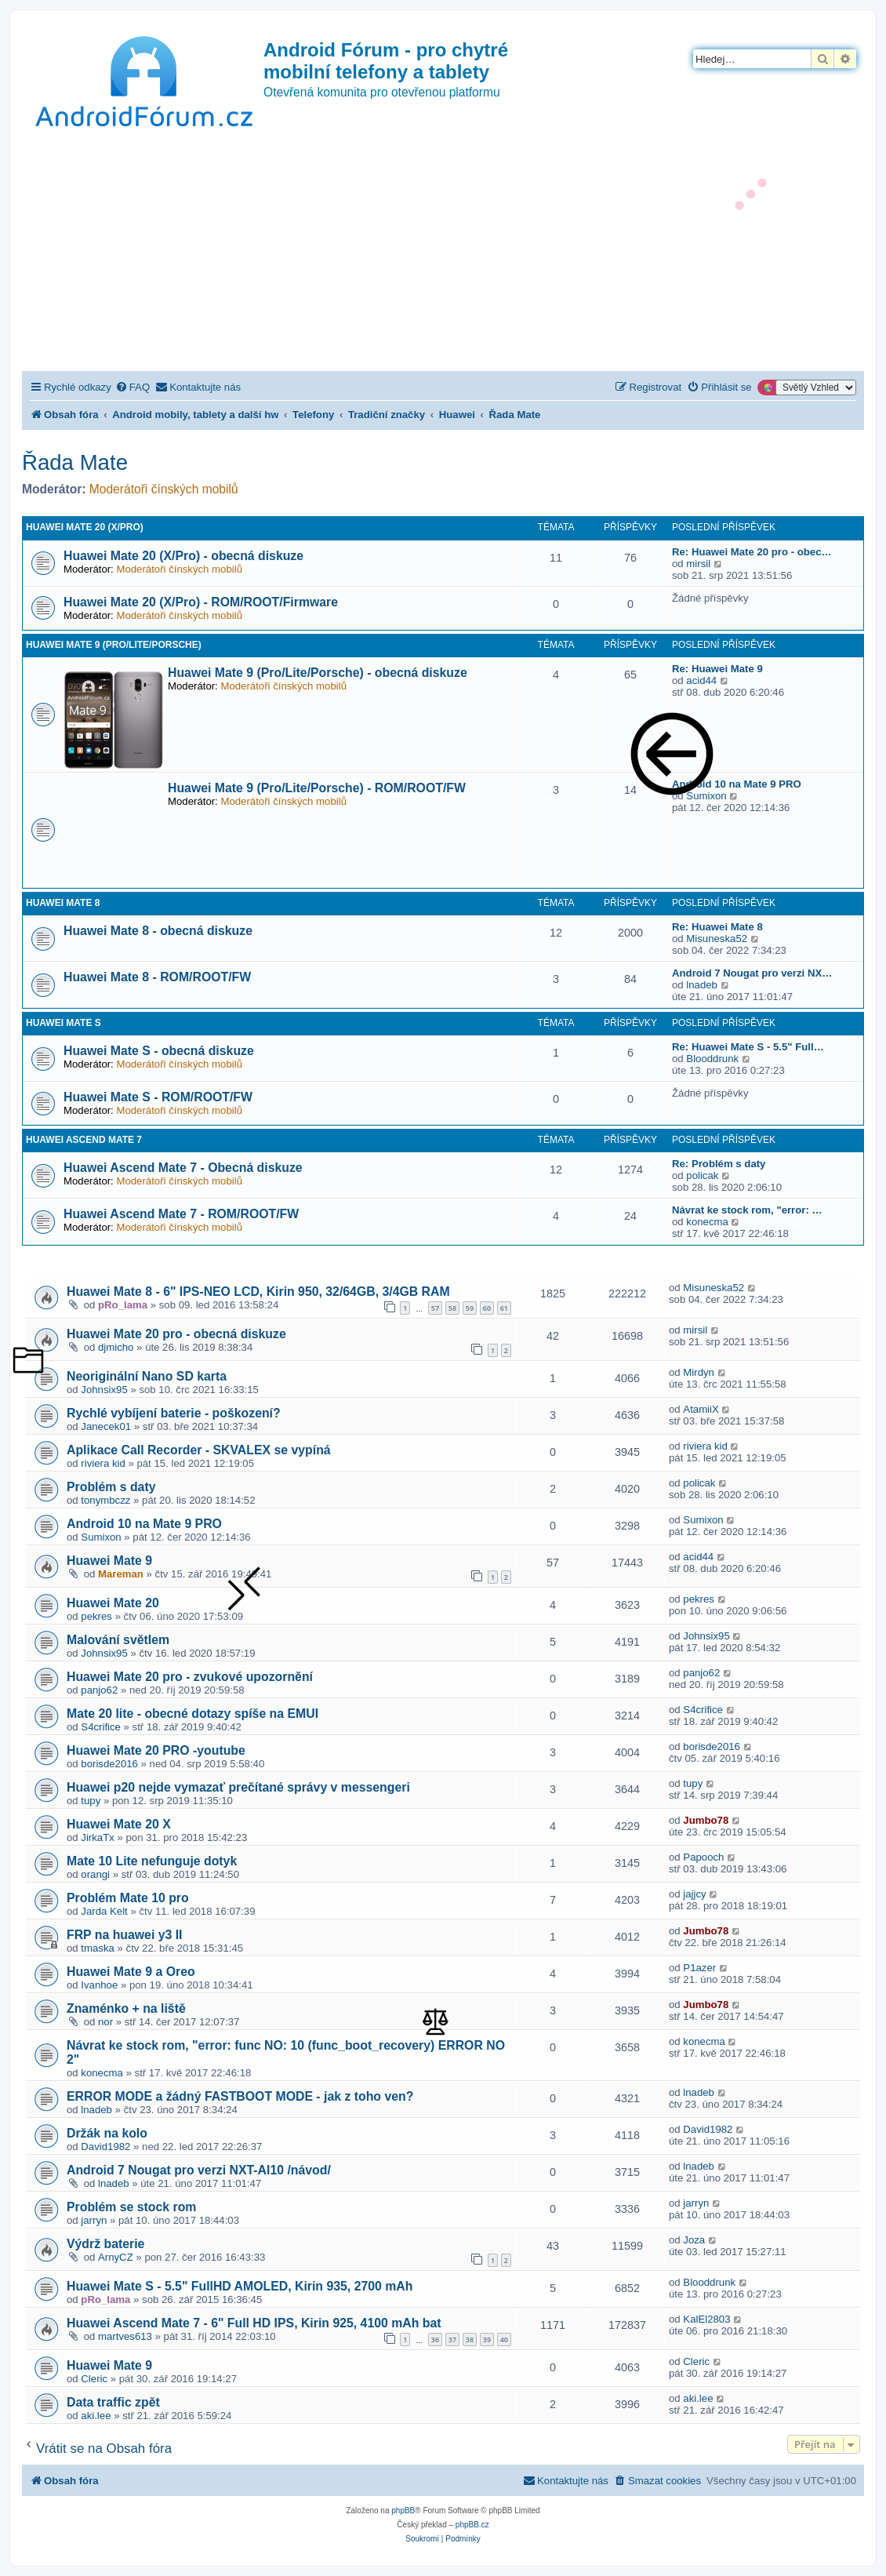  I want to click on open file folder, so click(28, 1360).